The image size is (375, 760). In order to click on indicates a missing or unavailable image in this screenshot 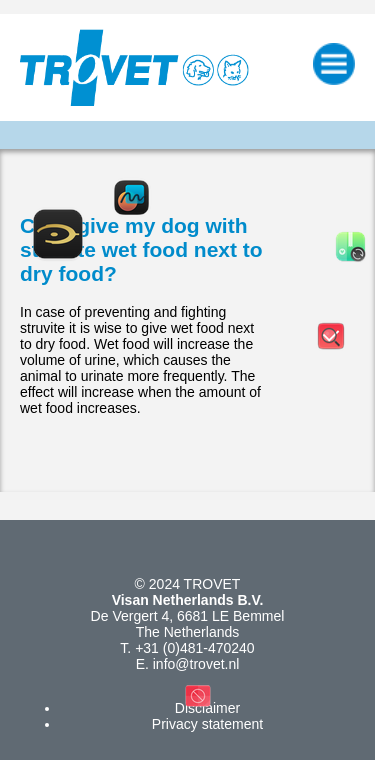, I will do `click(198, 695)`.